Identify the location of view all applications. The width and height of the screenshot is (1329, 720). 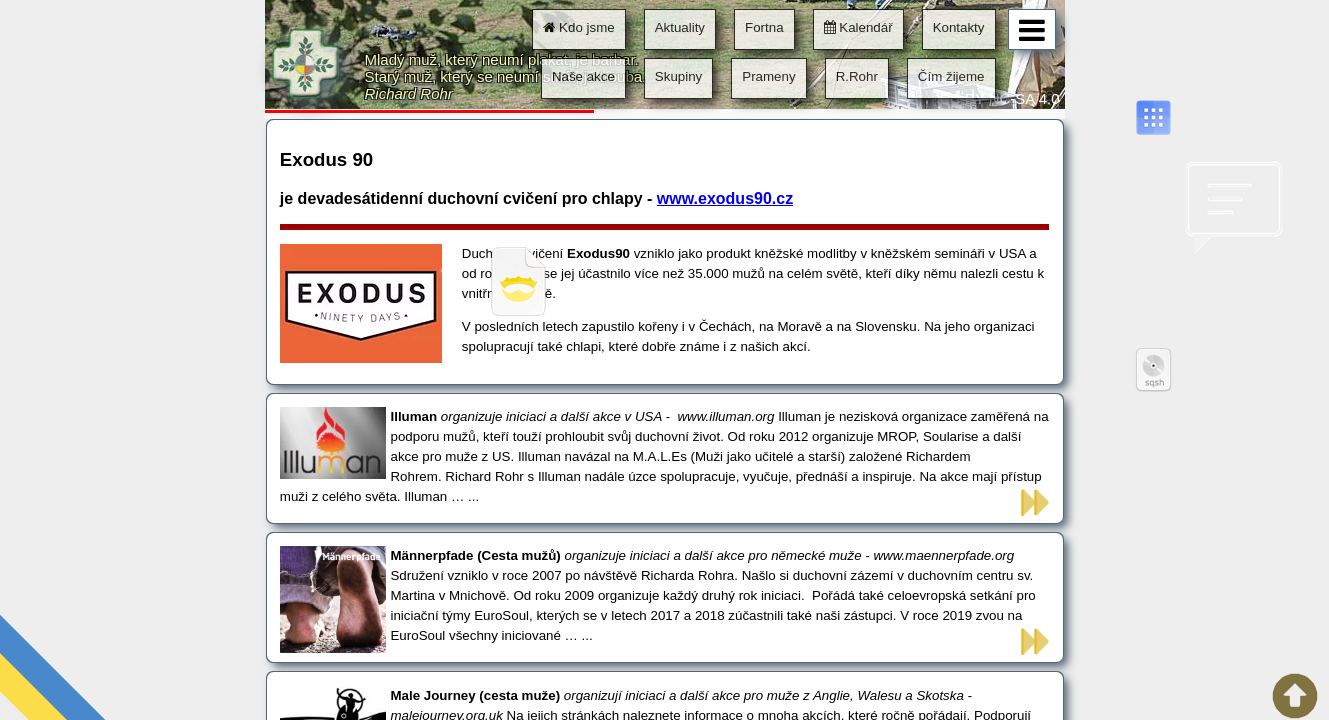
(1153, 117).